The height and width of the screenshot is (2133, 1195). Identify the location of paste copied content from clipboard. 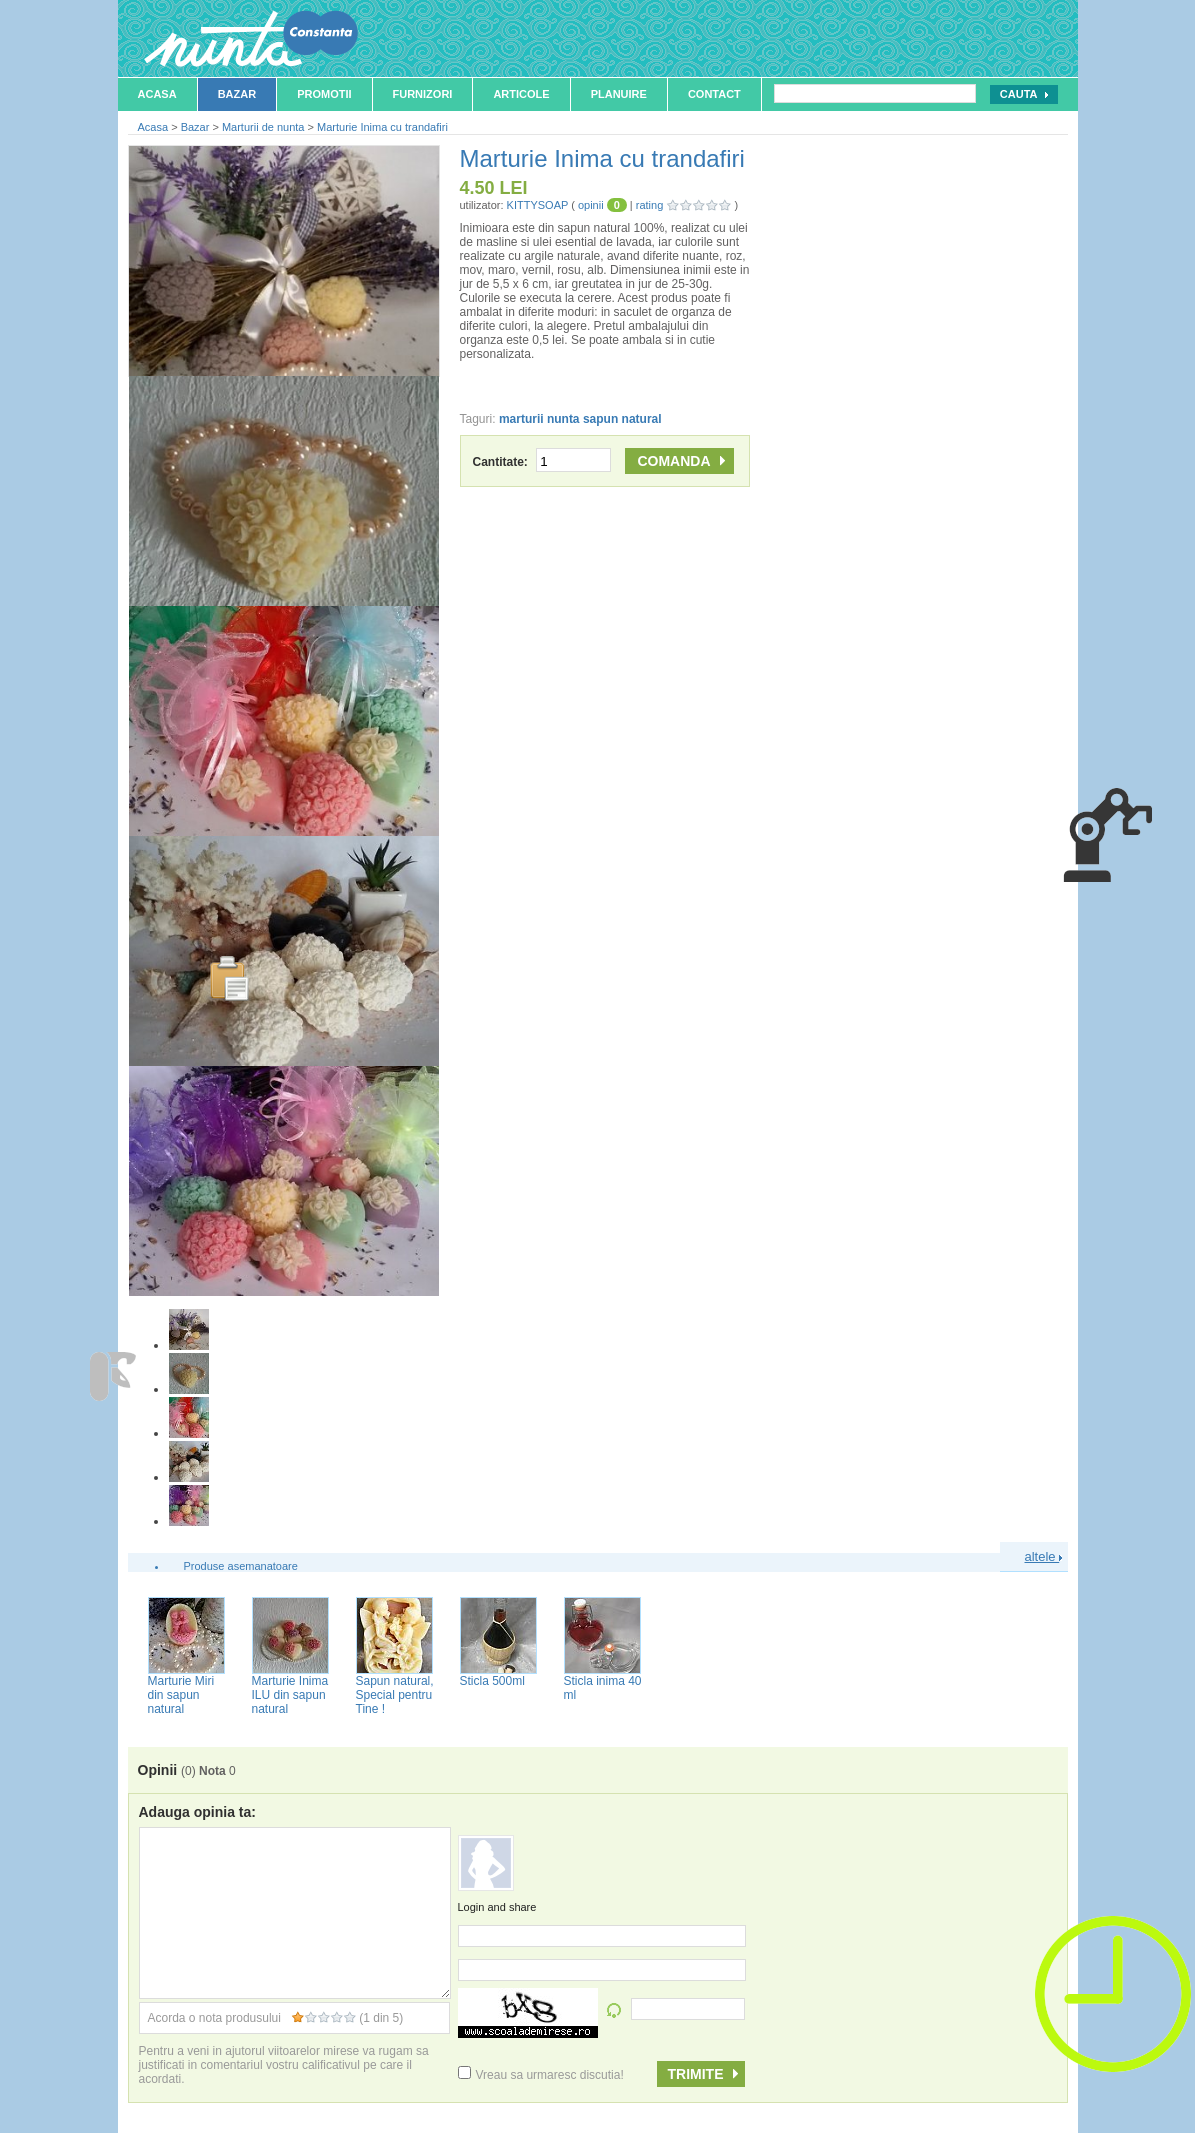
(229, 980).